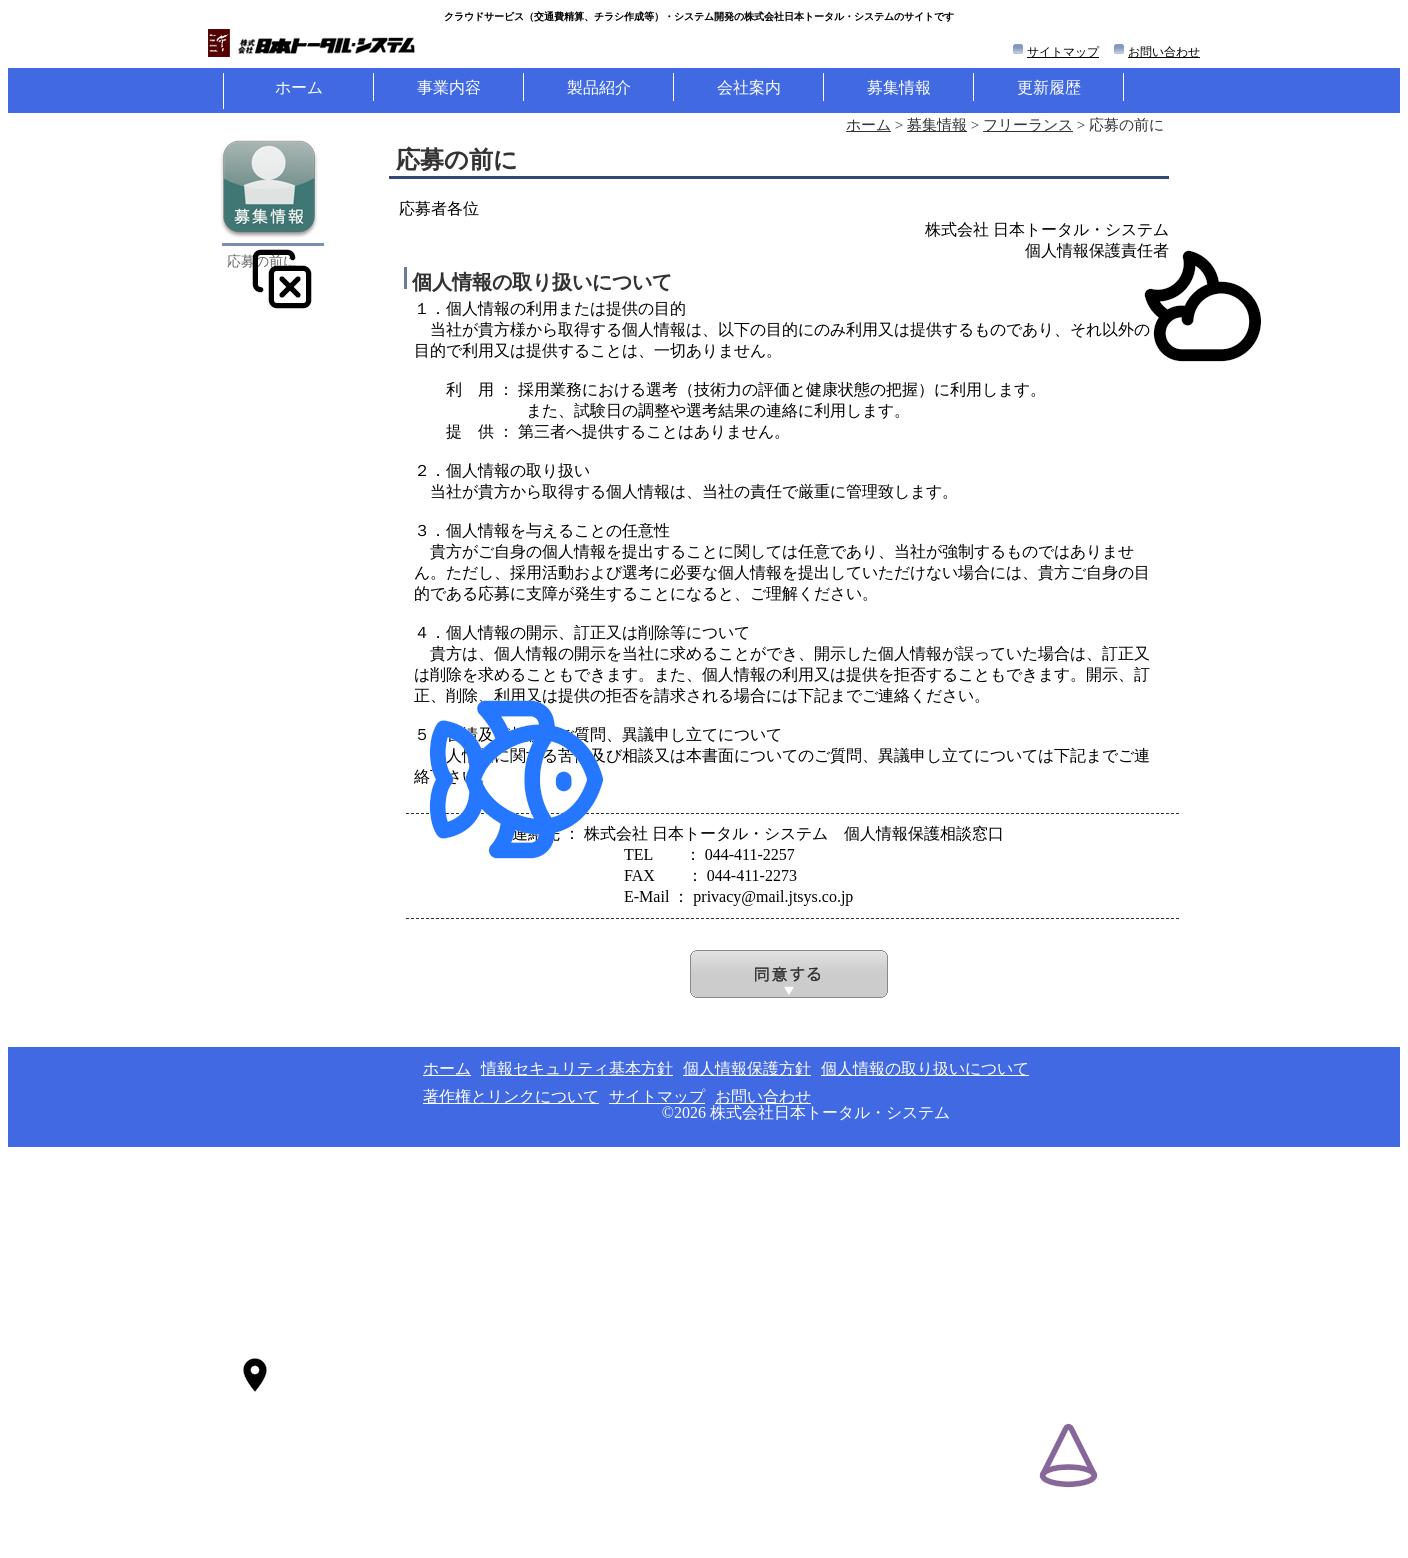 The width and height of the screenshot is (1408, 1558). What do you see at coordinates (255, 1375) in the screenshot?
I see `view current location on map` at bounding box center [255, 1375].